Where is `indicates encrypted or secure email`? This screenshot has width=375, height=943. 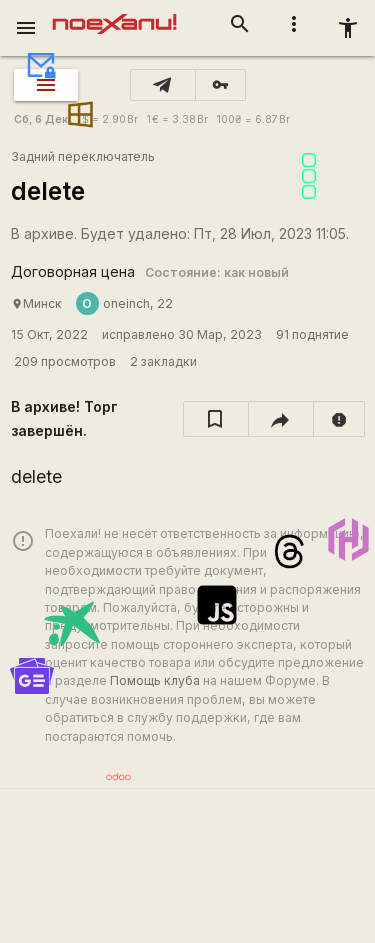 indicates encrypted or secure email is located at coordinates (41, 65).